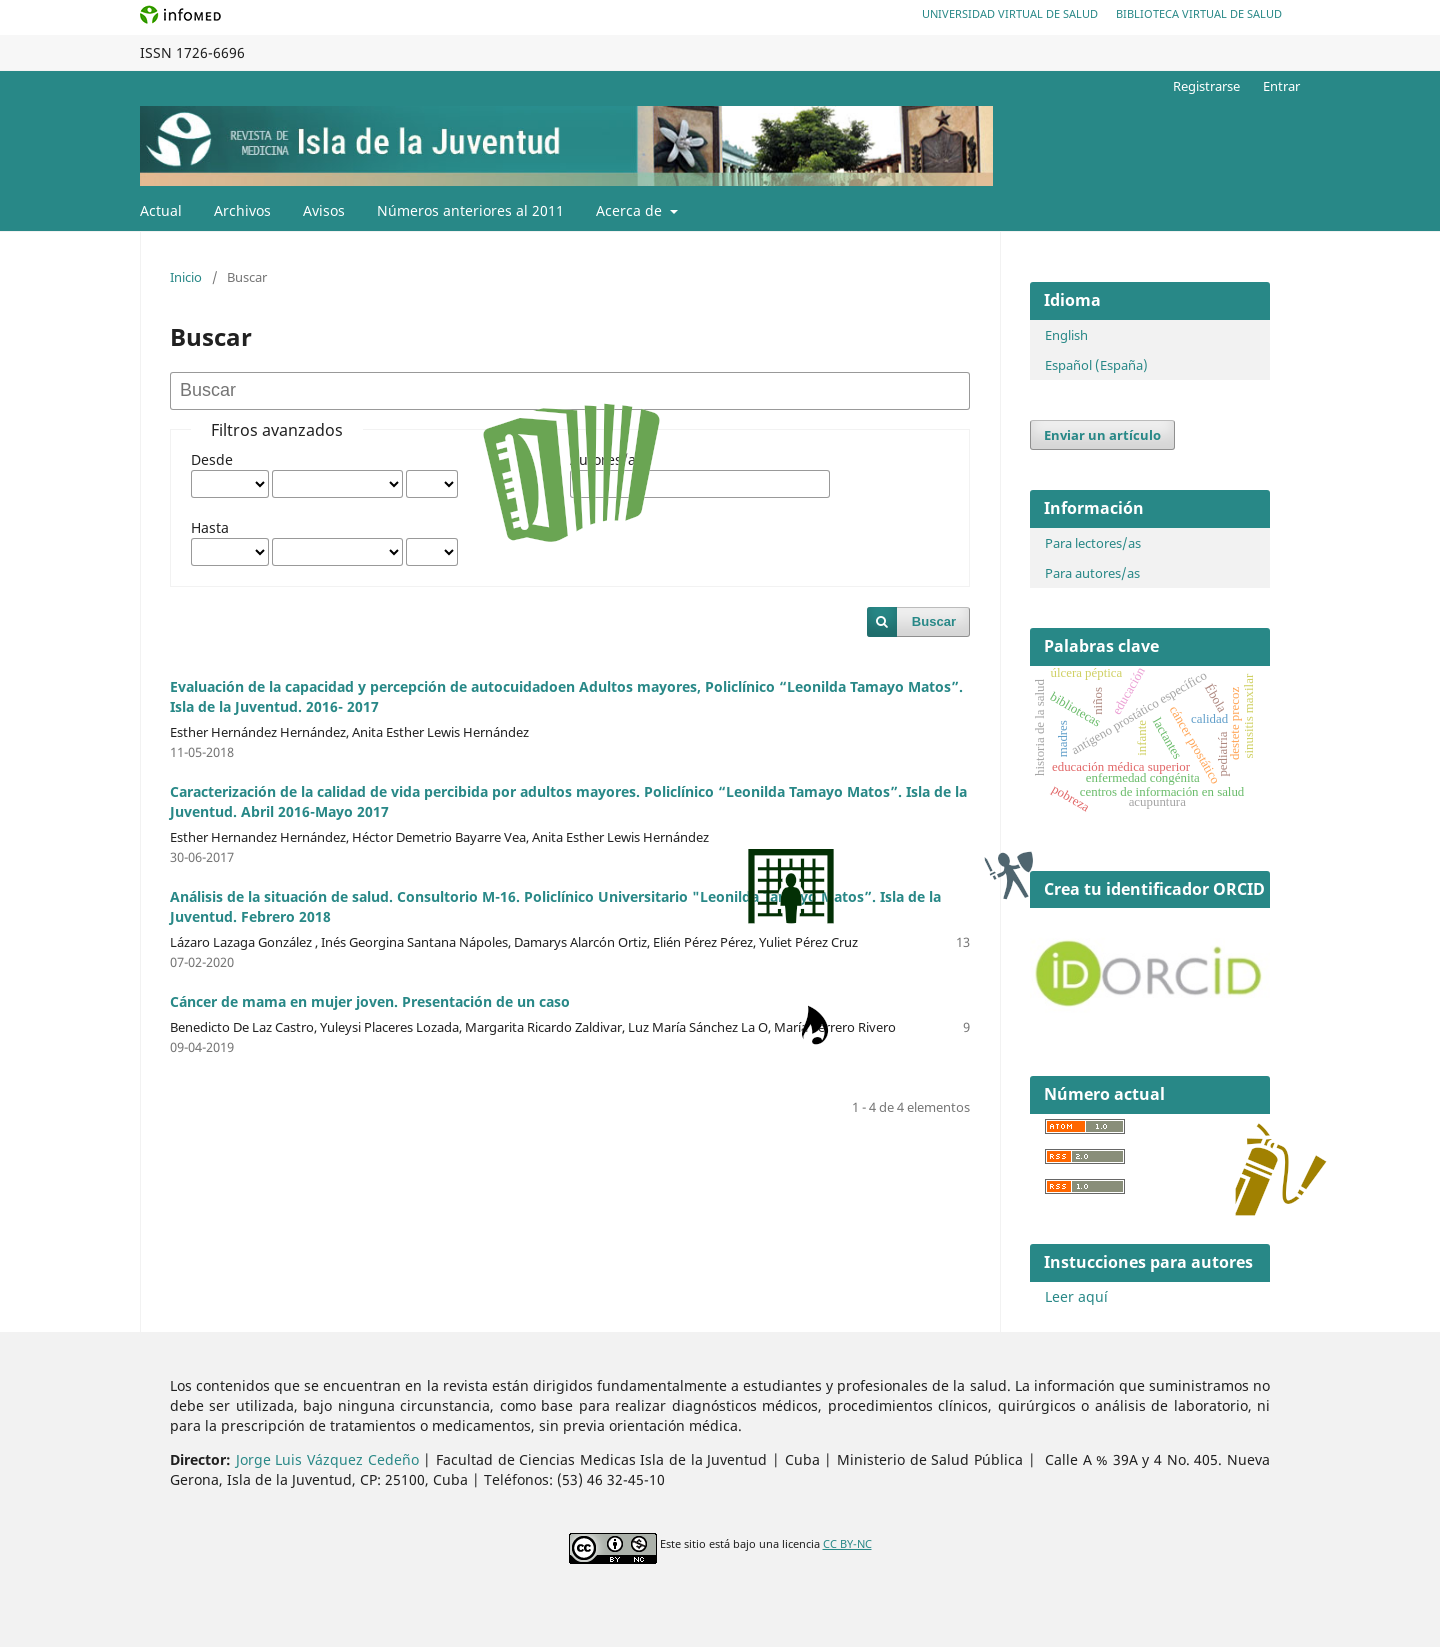 The width and height of the screenshot is (1440, 1647). What do you see at coordinates (814, 1025) in the screenshot?
I see `toggle light or illumination in-game` at bounding box center [814, 1025].